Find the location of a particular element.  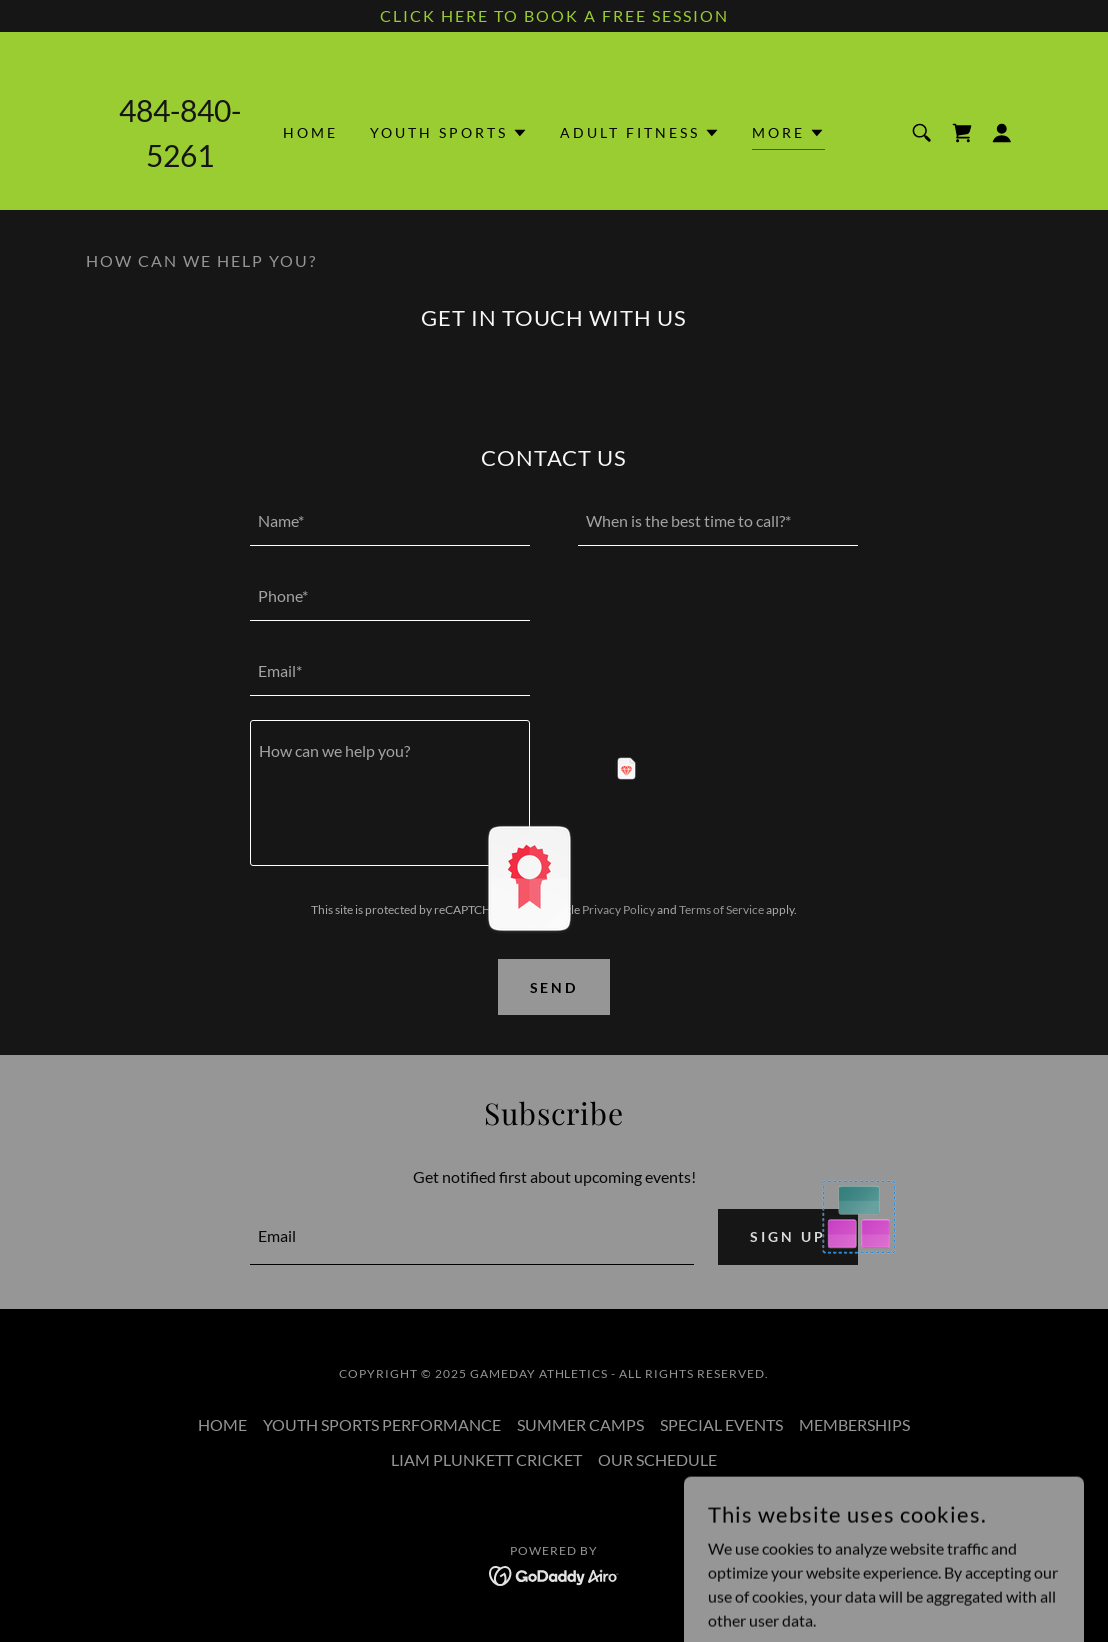

select all items in the current view is located at coordinates (859, 1217).